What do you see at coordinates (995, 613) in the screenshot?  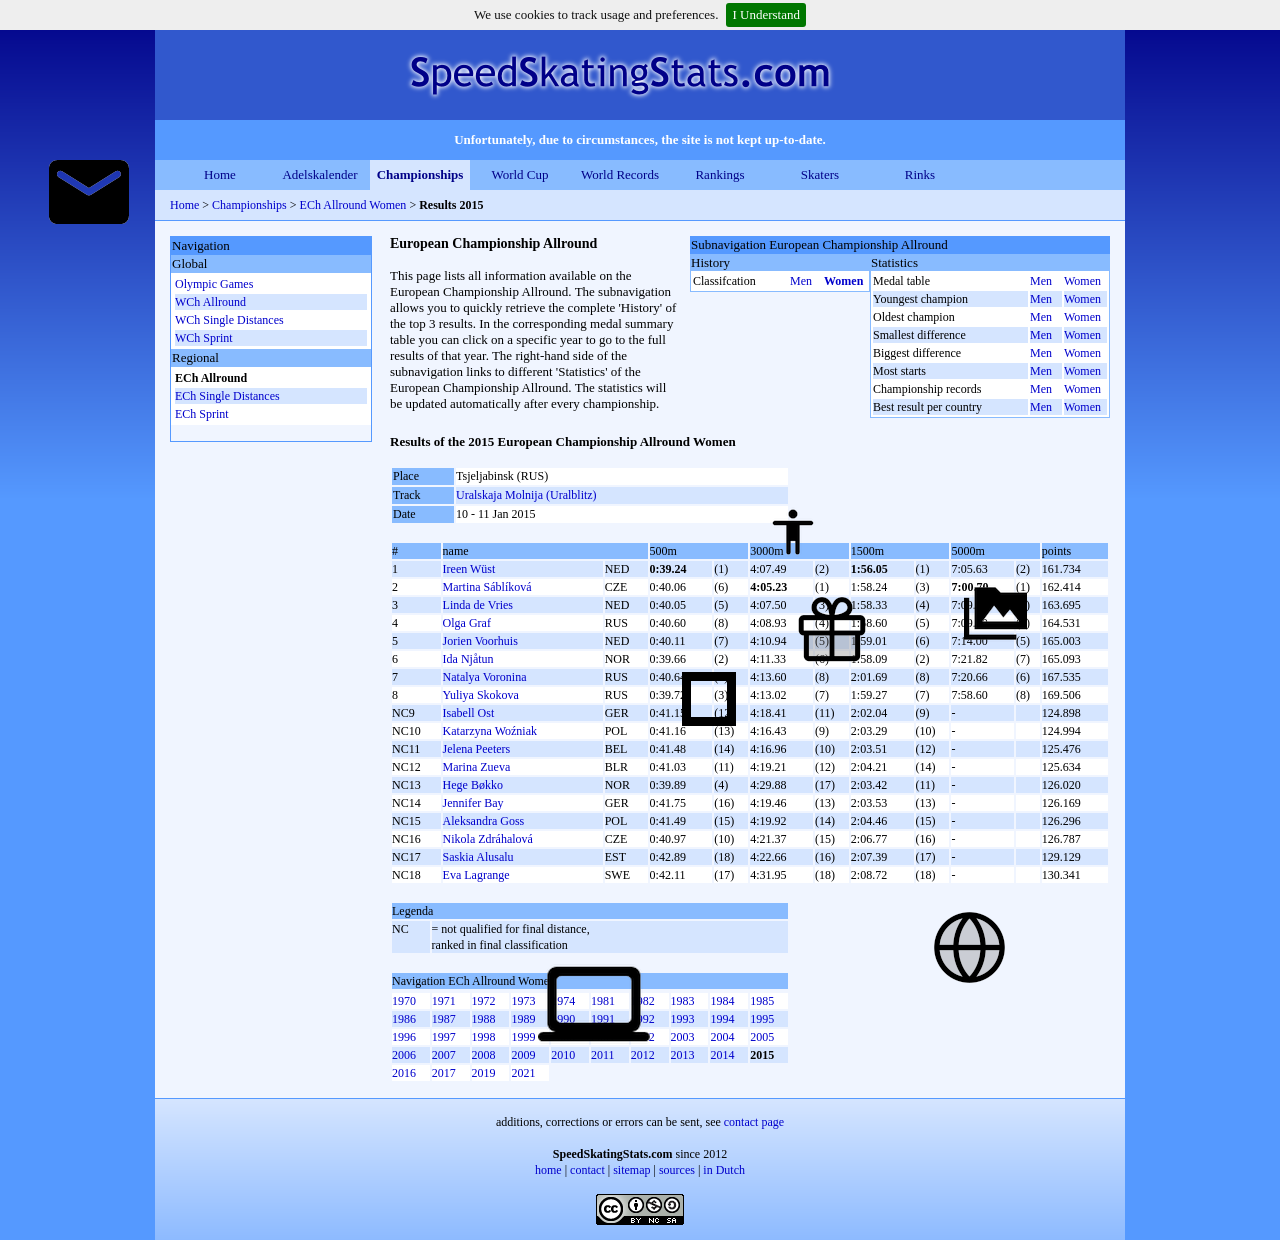 I see `access photo and video library` at bounding box center [995, 613].